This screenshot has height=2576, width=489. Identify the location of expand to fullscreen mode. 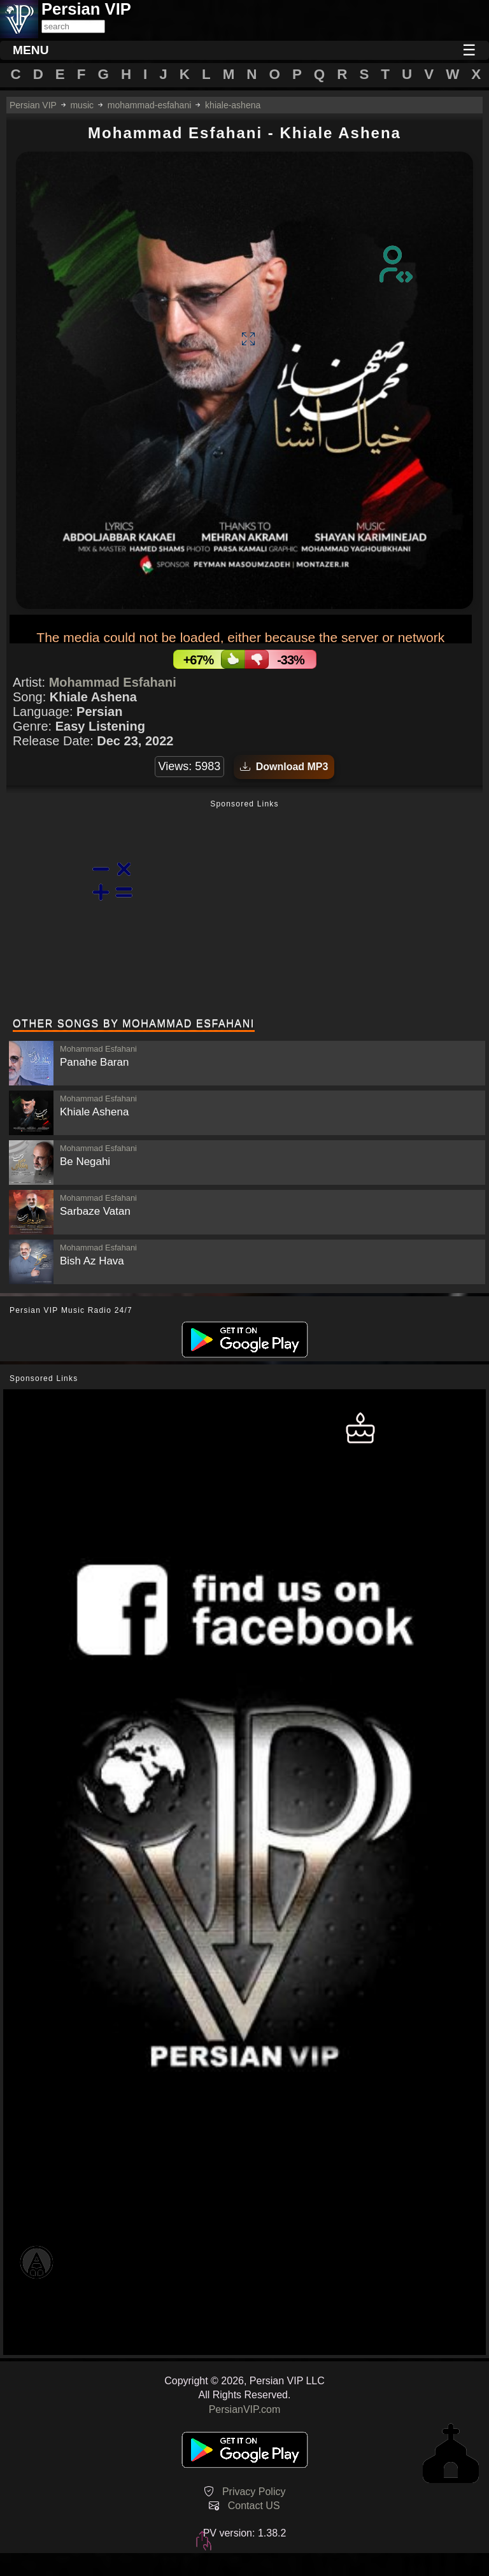
(248, 339).